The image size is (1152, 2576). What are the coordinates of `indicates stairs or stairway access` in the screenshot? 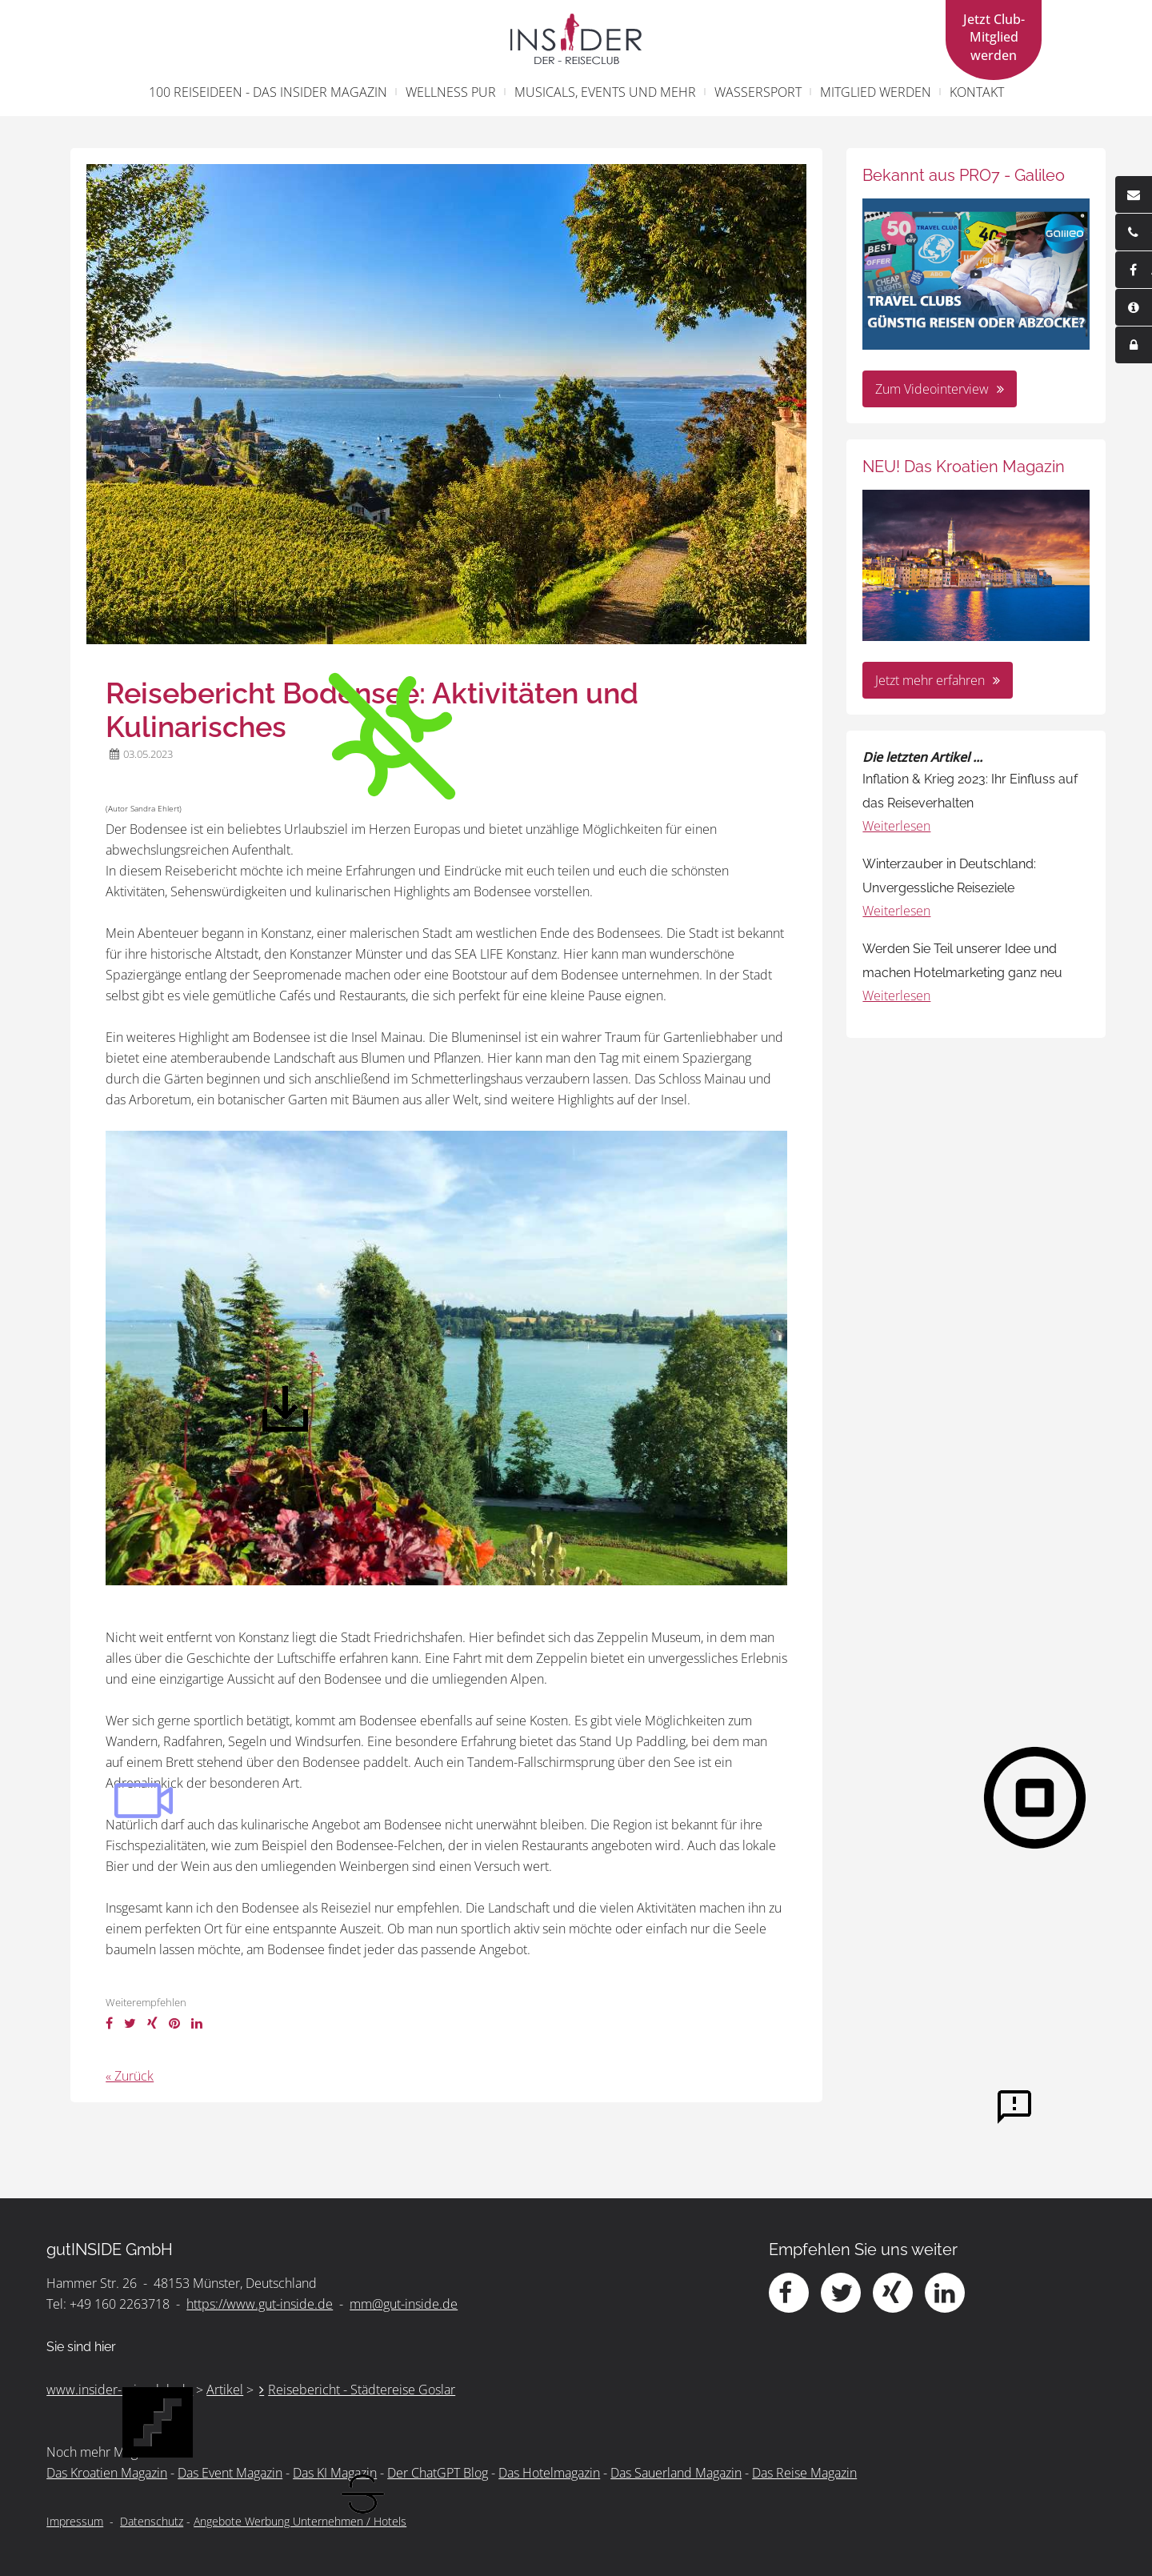 It's located at (158, 2422).